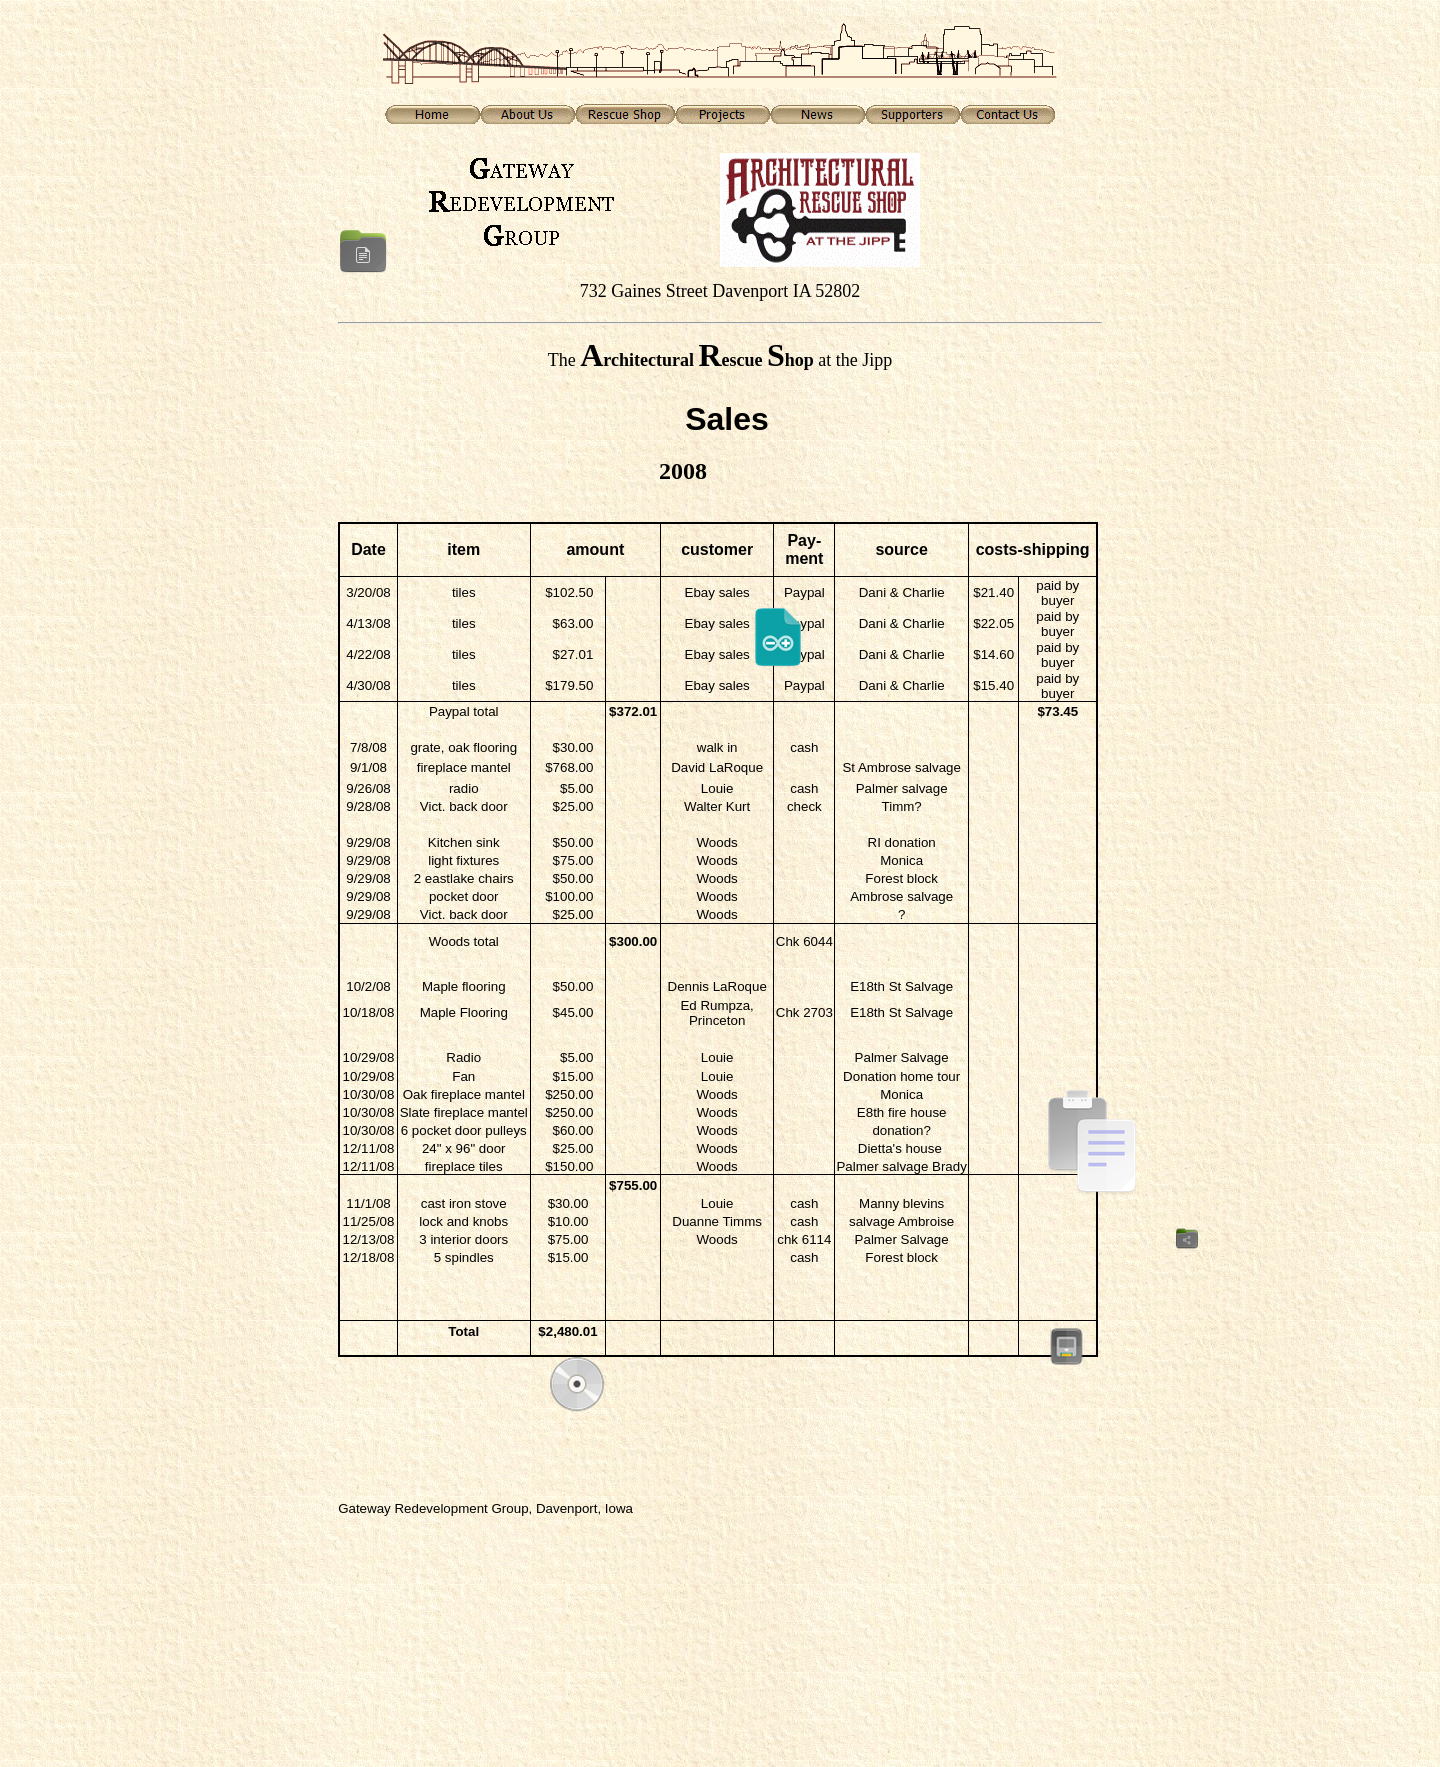 This screenshot has width=1440, height=1767. Describe the element at coordinates (1187, 1238) in the screenshot. I see `access your public shared folder` at that location.